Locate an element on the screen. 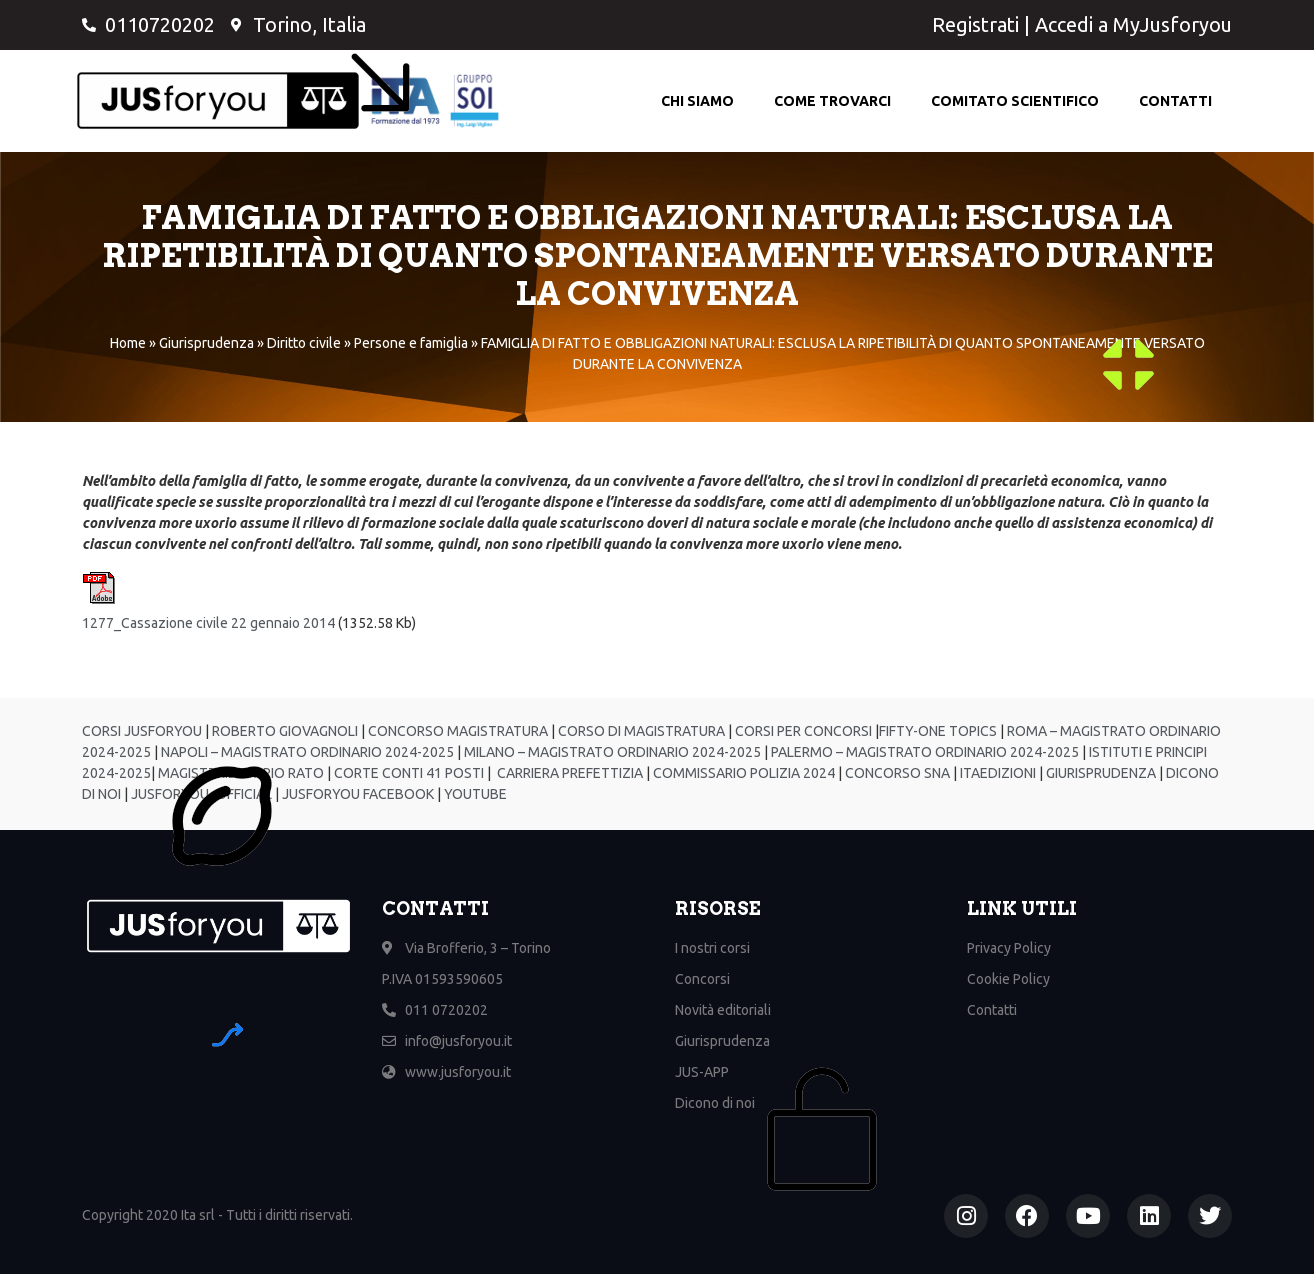  unlock this item or content is located at coordinates (822, 1136).